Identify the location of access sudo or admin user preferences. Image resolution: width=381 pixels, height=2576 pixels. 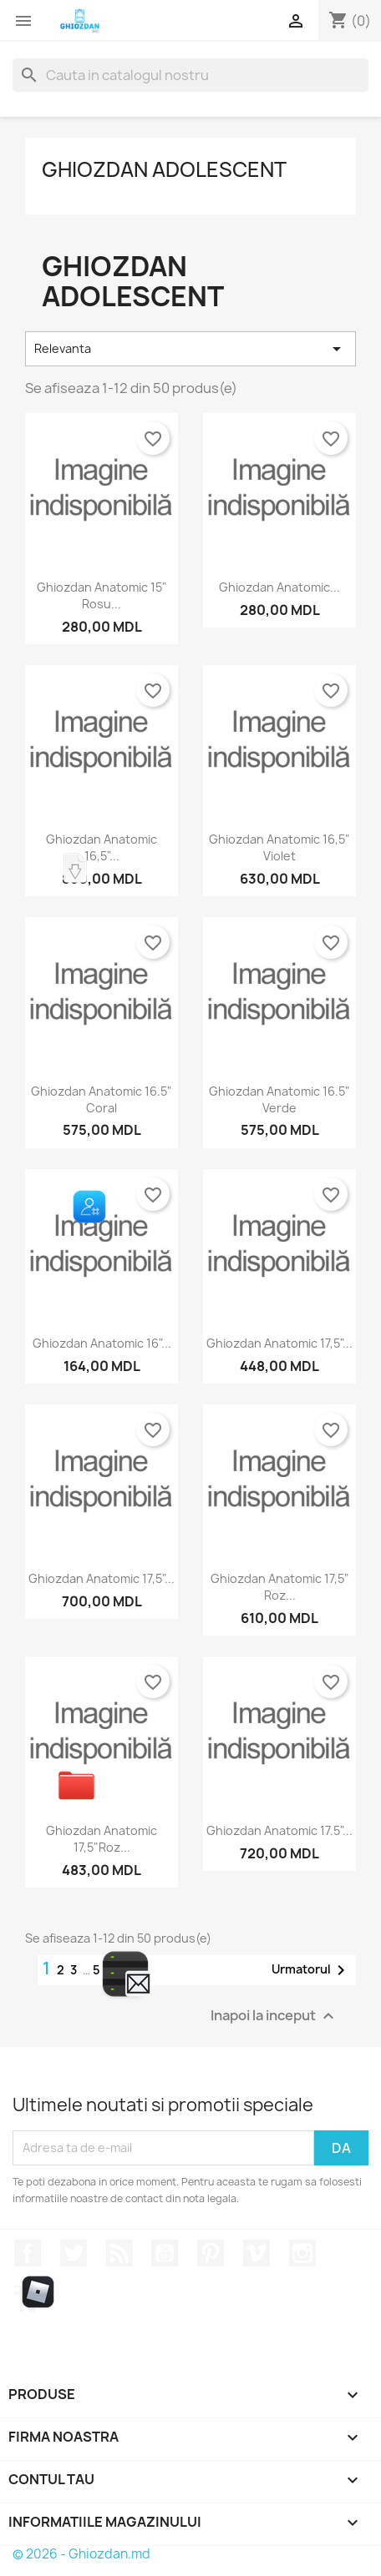
(89, 1207).